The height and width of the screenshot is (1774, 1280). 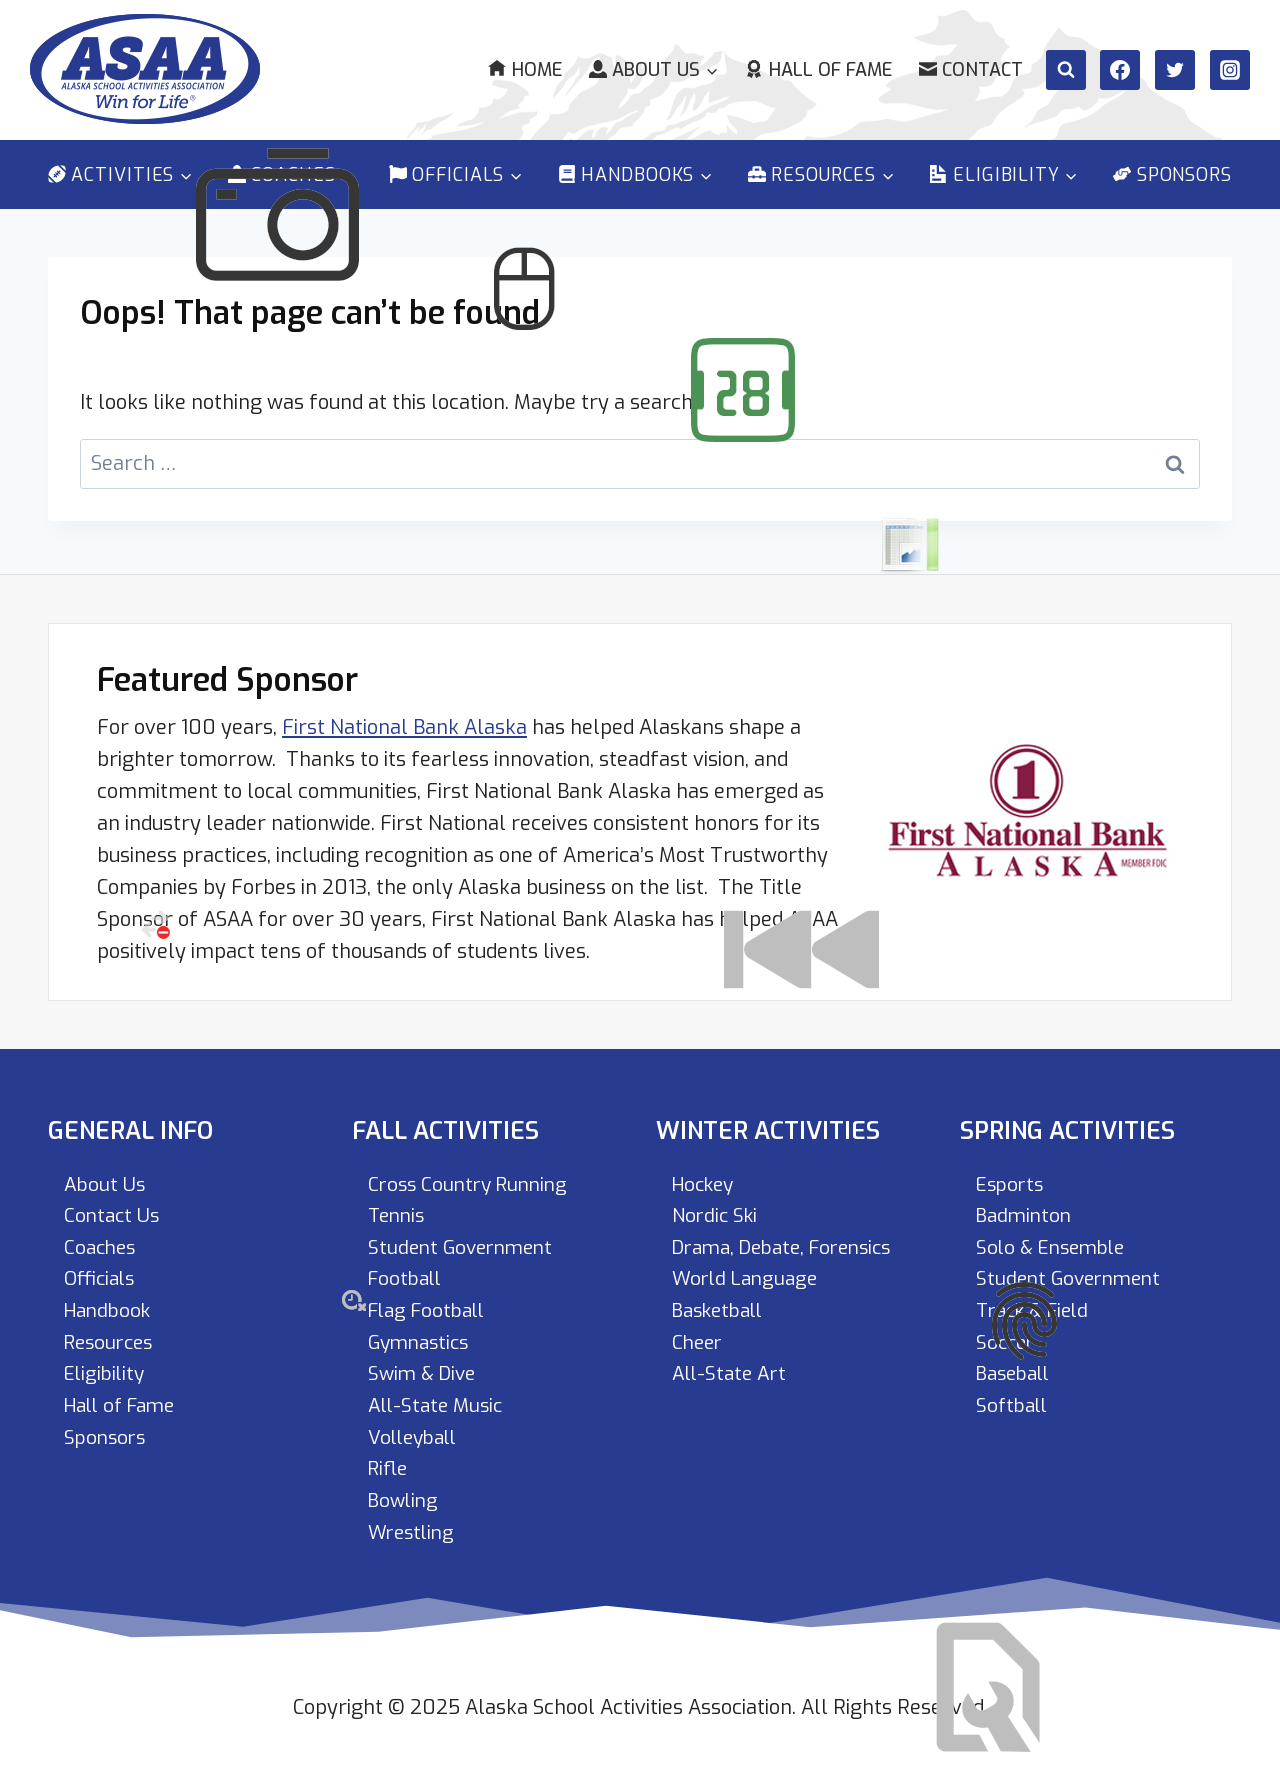 What do you see at coordinates (527, 286) in the screenshot?
I see `mouse input device settings` at bounding box center [527, 286].